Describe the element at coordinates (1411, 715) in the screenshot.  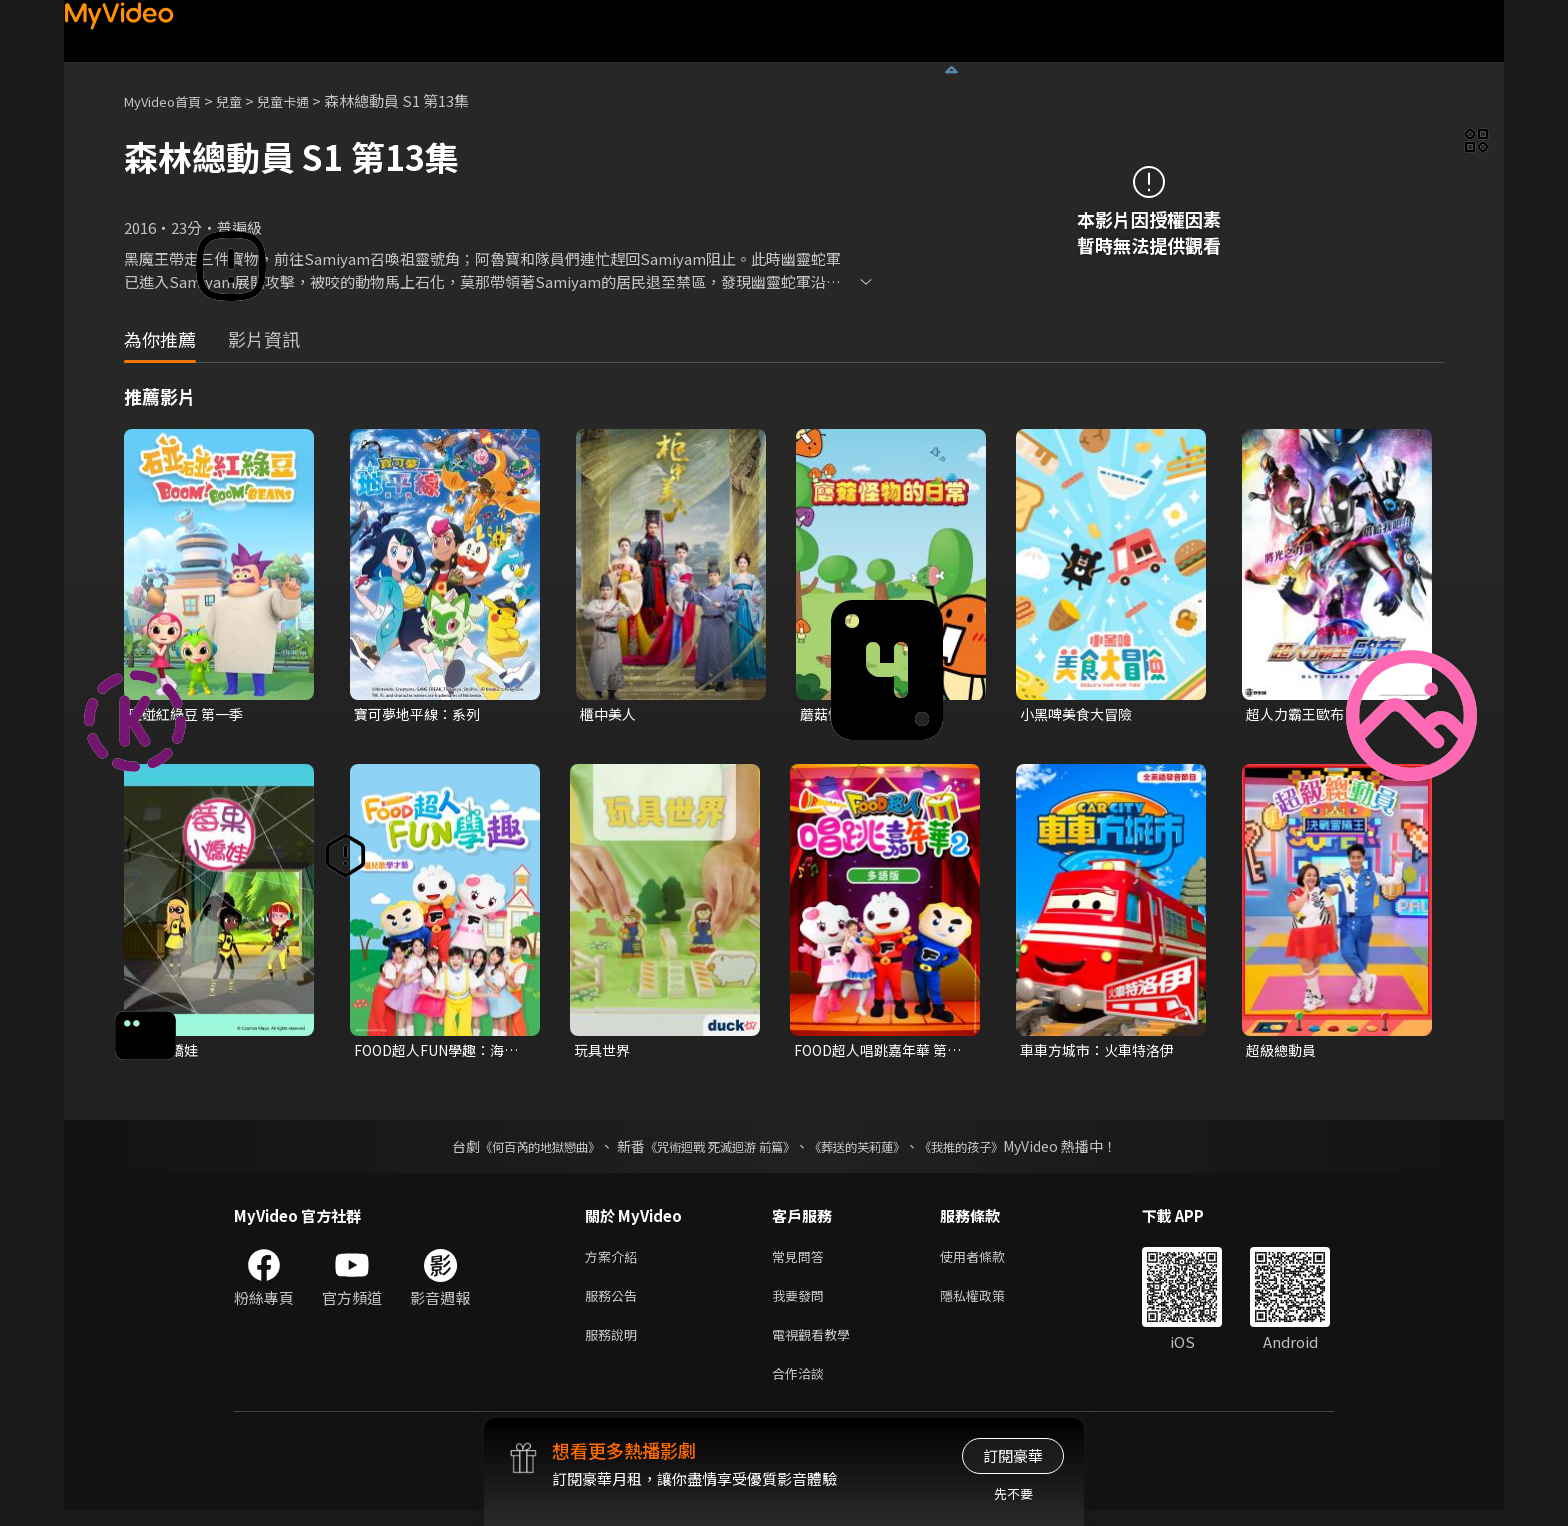
I see `view photo gallery` at that location.